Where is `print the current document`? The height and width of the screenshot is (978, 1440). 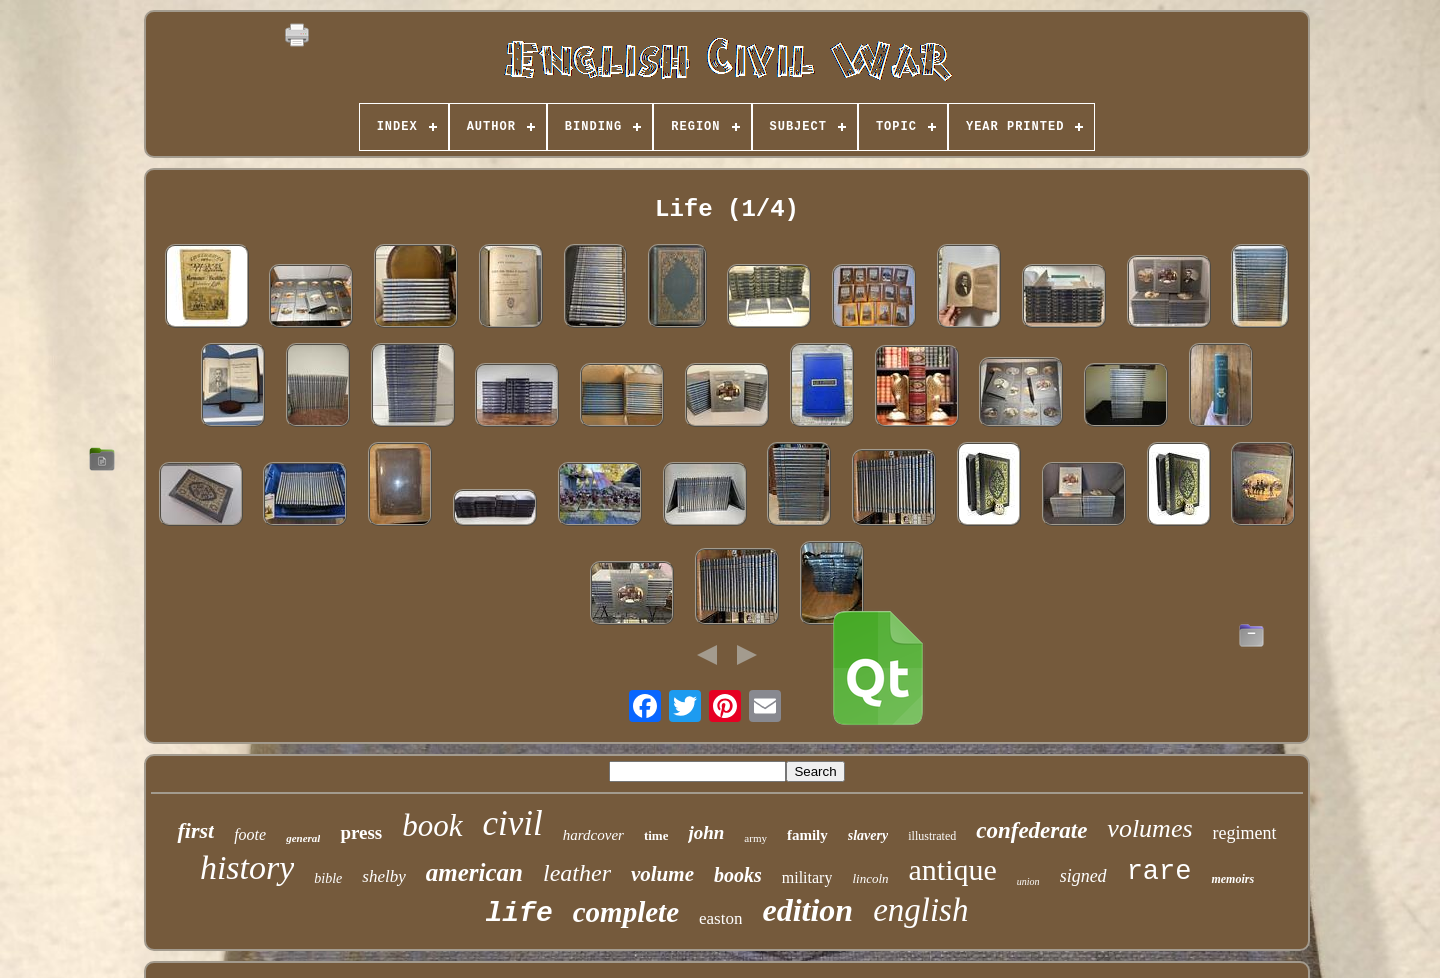
print the current document is located at coordinates (297, 35).